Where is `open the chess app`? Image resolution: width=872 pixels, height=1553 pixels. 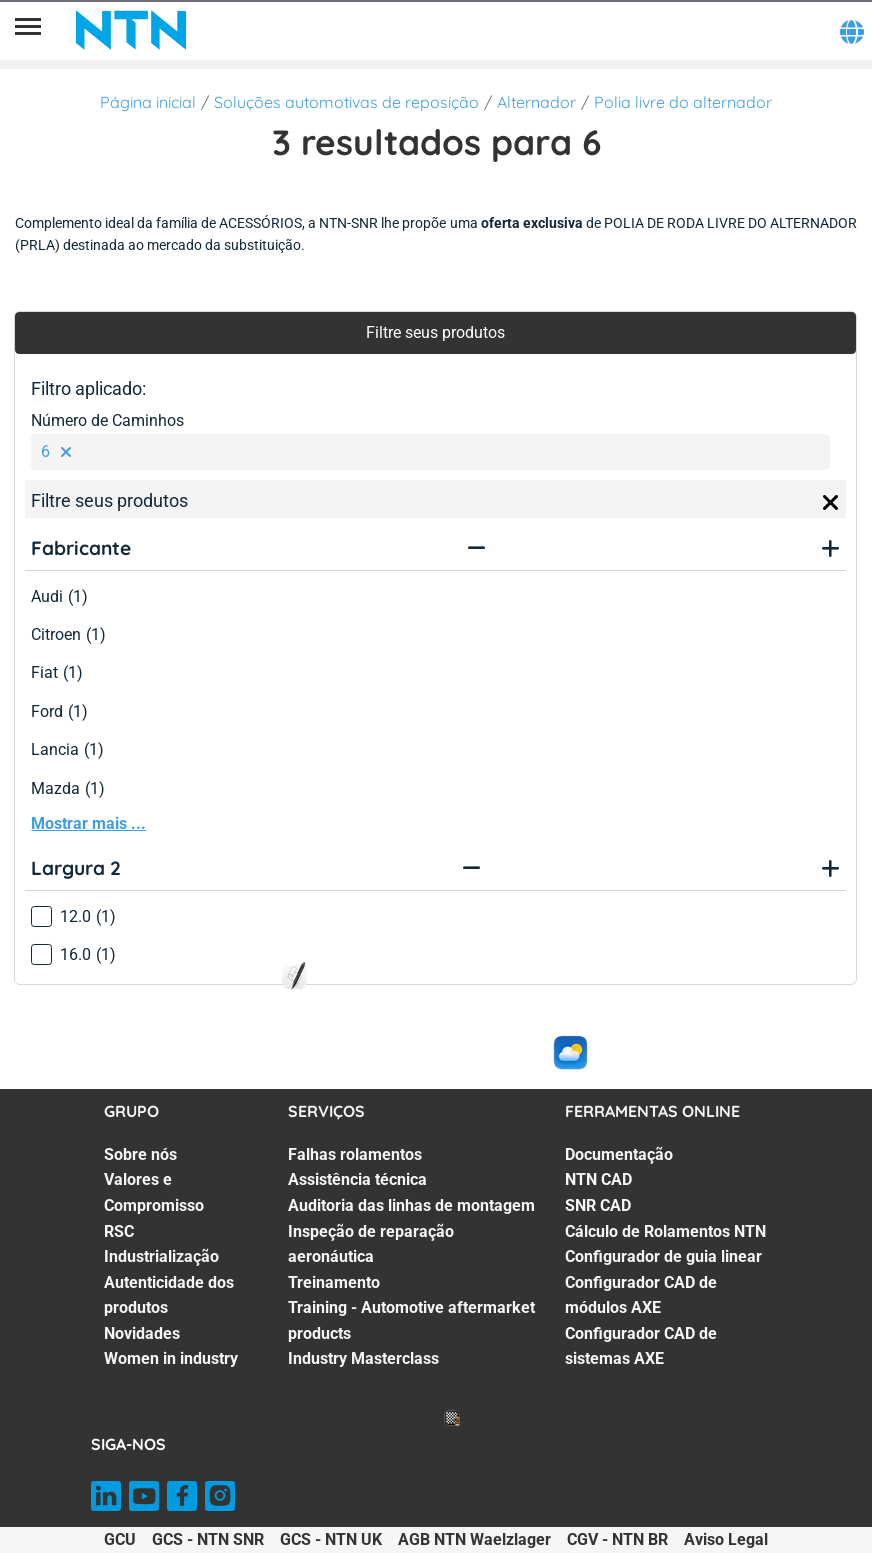 open the chess app is located at coordinates (452, 1418).